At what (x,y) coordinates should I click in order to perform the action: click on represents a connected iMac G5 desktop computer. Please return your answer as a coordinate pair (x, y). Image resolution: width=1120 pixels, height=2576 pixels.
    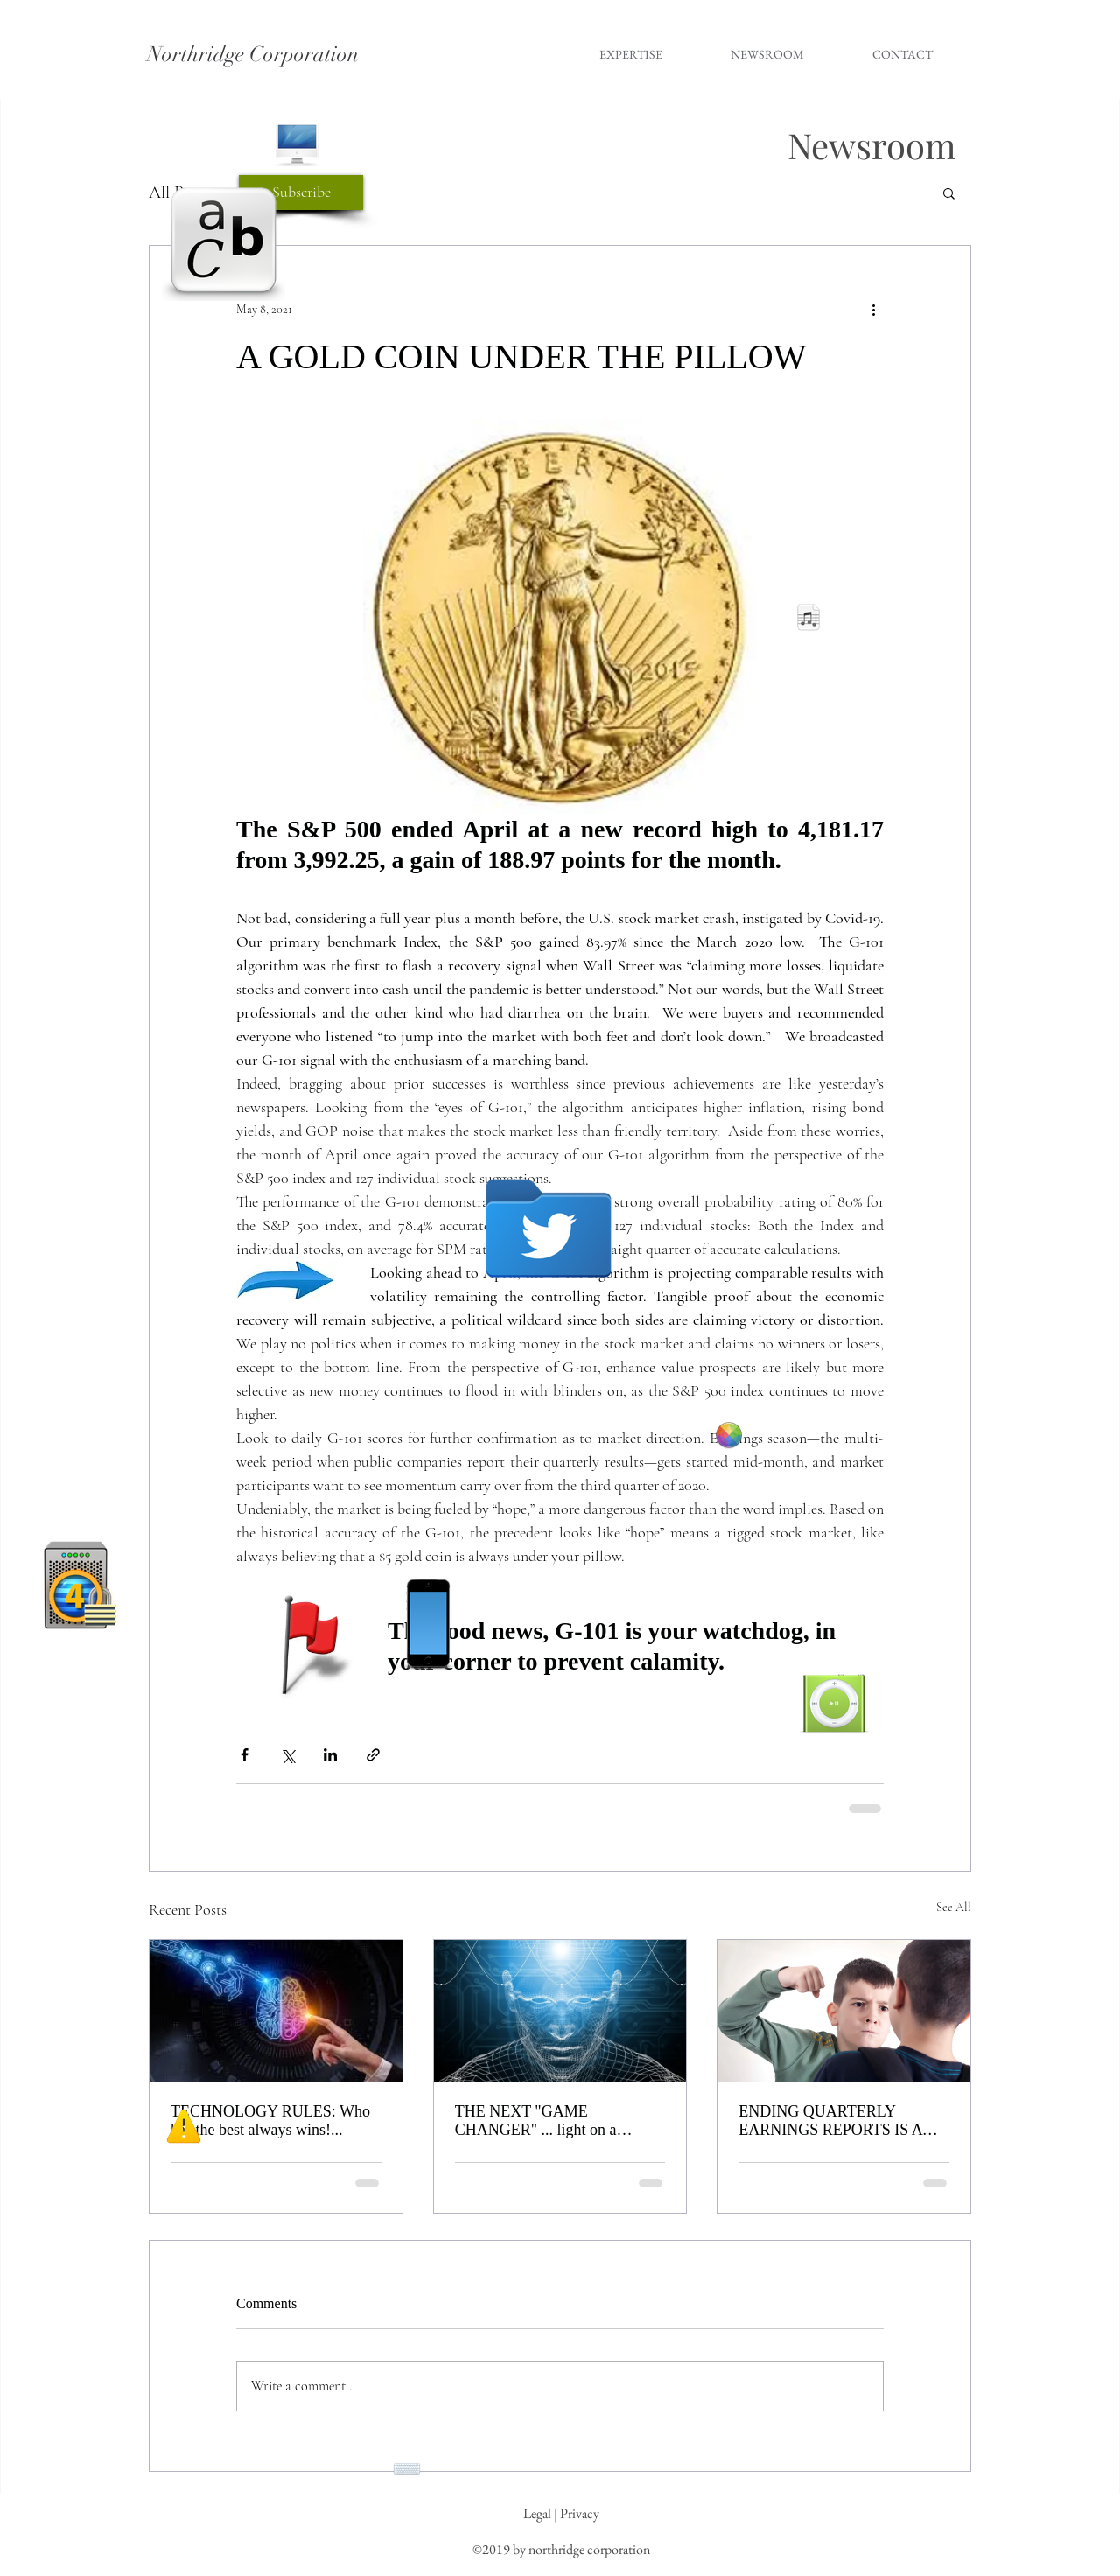
    Looking at the image, I should click on (297, 140).